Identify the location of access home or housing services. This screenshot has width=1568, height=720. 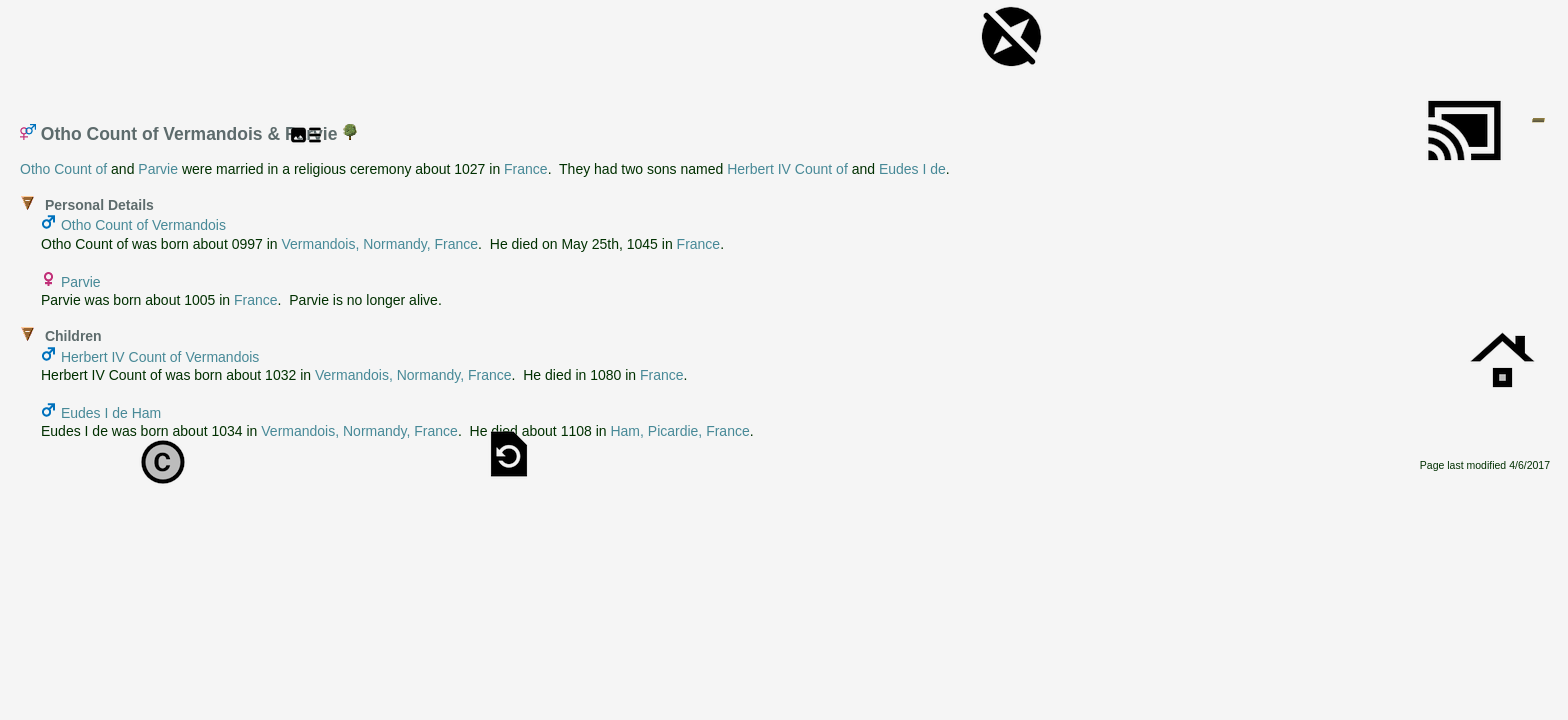
(1502, 361).